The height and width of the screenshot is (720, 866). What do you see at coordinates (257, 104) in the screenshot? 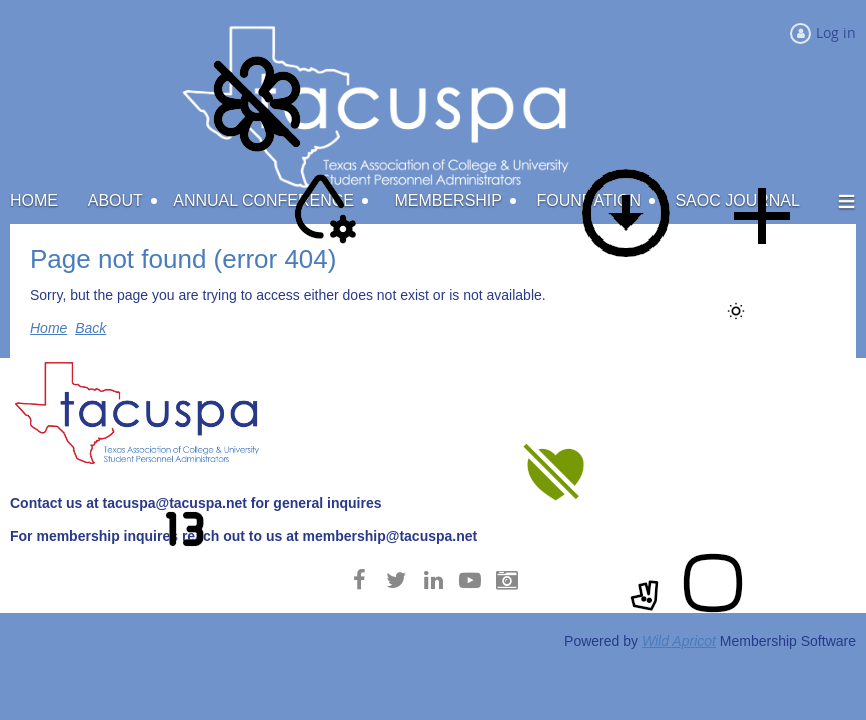
I see `disable or hide floral/nature content` at bounding box center [257, 104].